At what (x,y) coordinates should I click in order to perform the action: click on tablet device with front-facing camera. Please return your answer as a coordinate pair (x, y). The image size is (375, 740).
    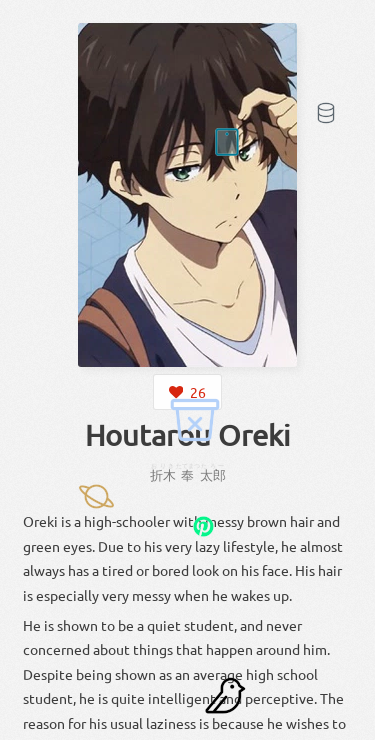
    Looking at the image, I should click on (227, 142).